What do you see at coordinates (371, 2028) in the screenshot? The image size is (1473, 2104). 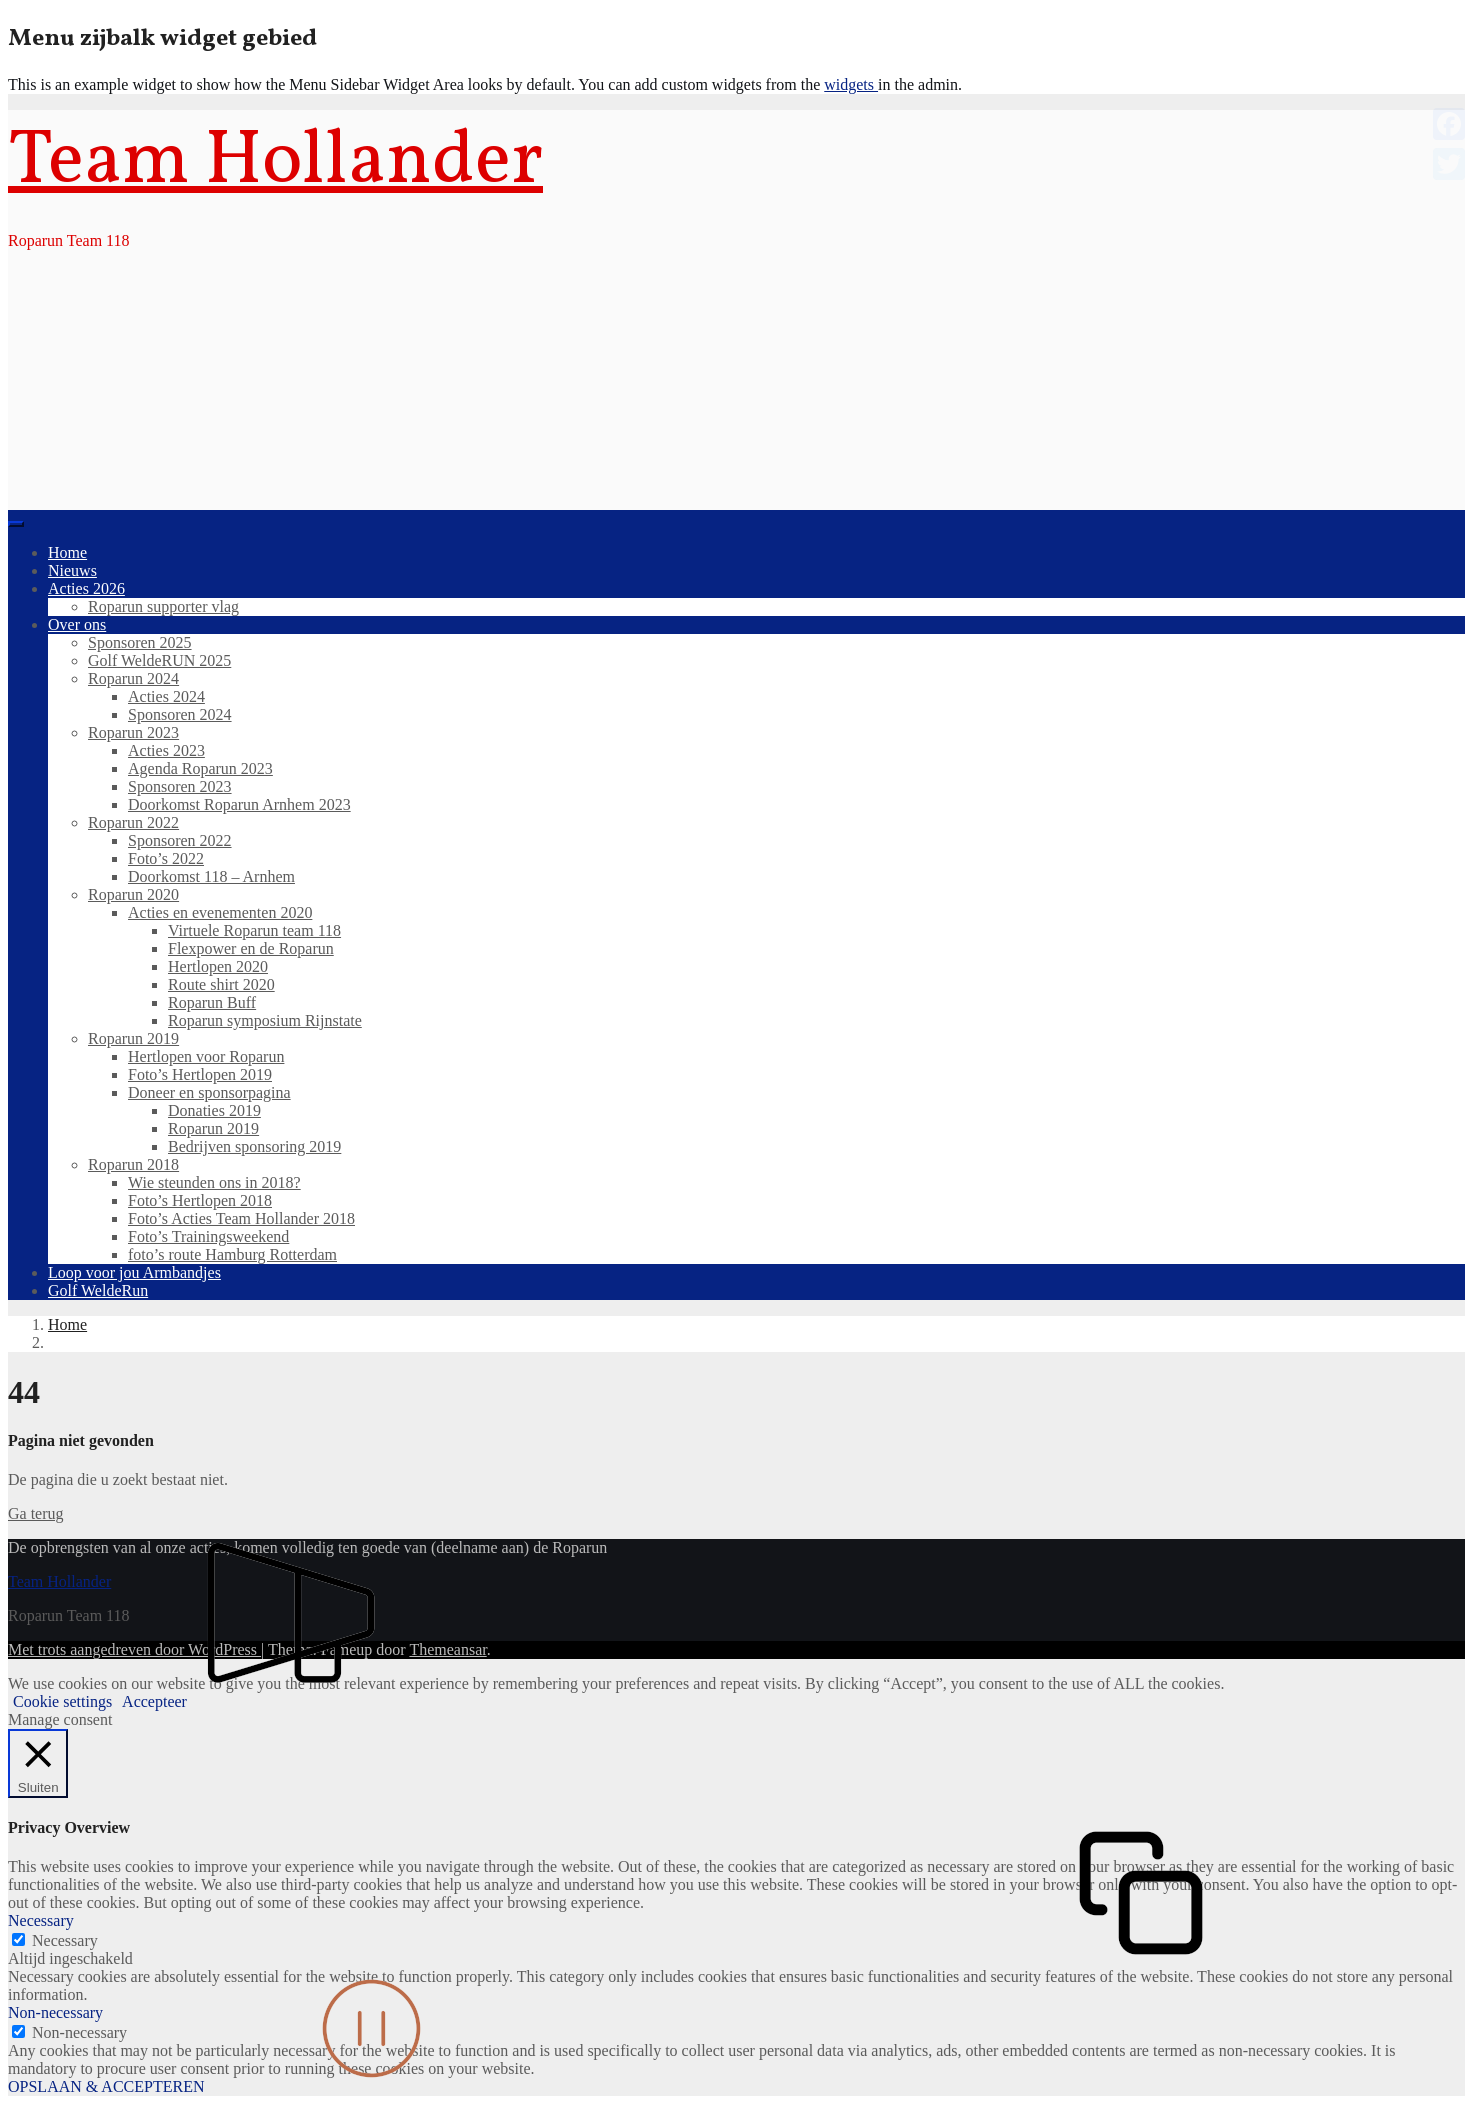 I see `pause media playback` at bounding box center [371, 2028].